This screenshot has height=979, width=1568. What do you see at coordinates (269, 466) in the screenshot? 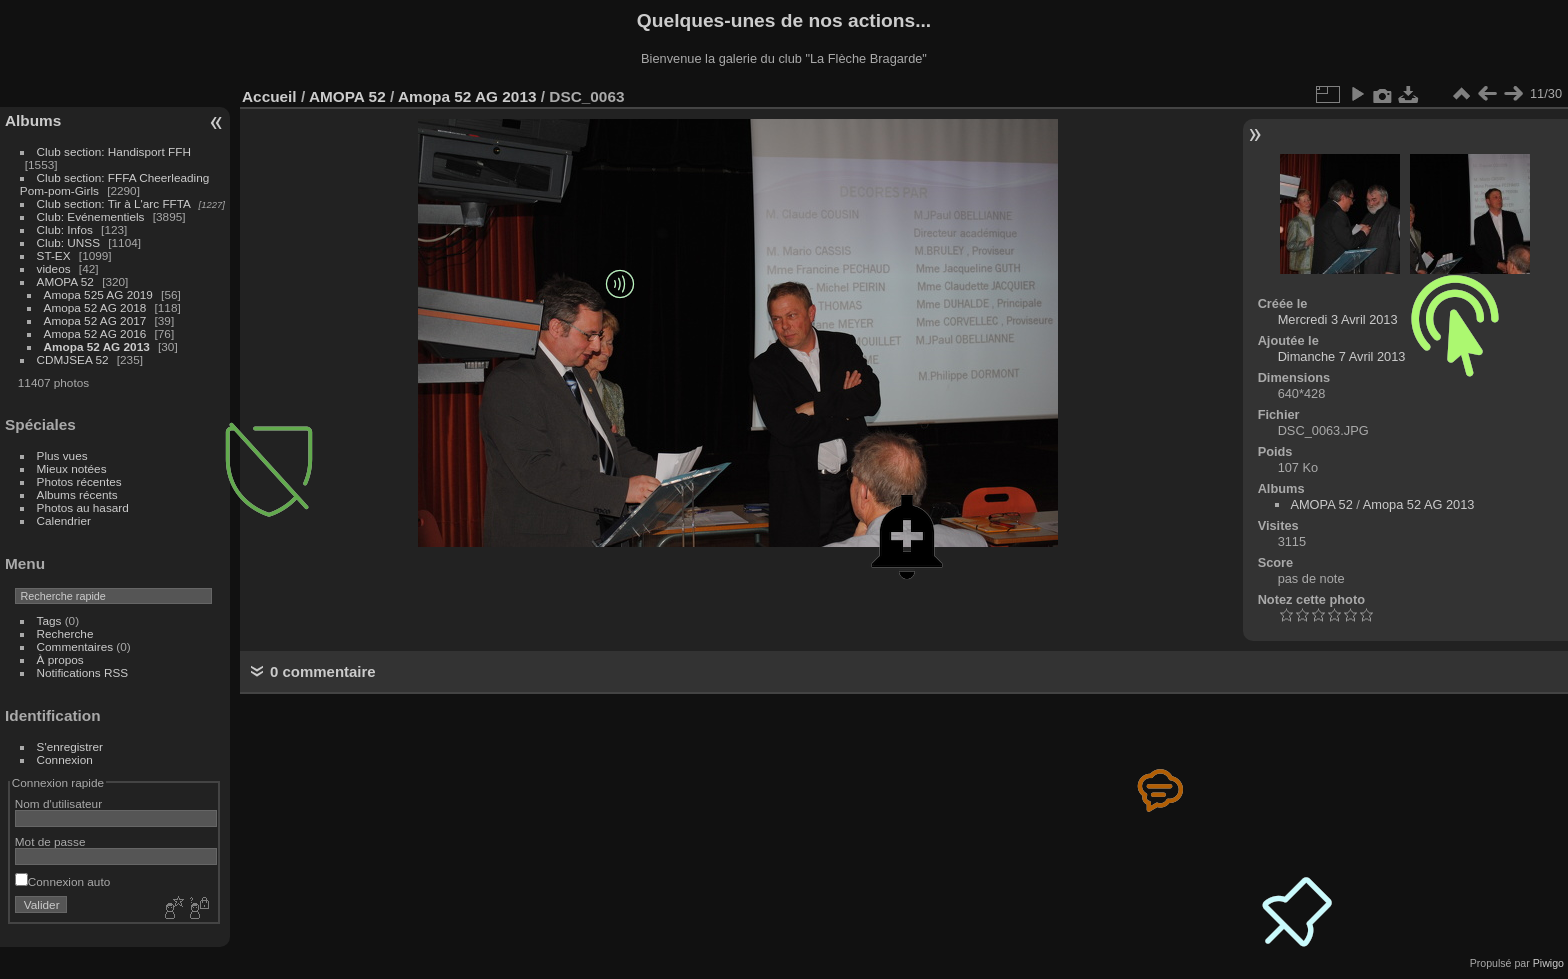
I see `disable security or protection features` at bounding box center [269, 466].